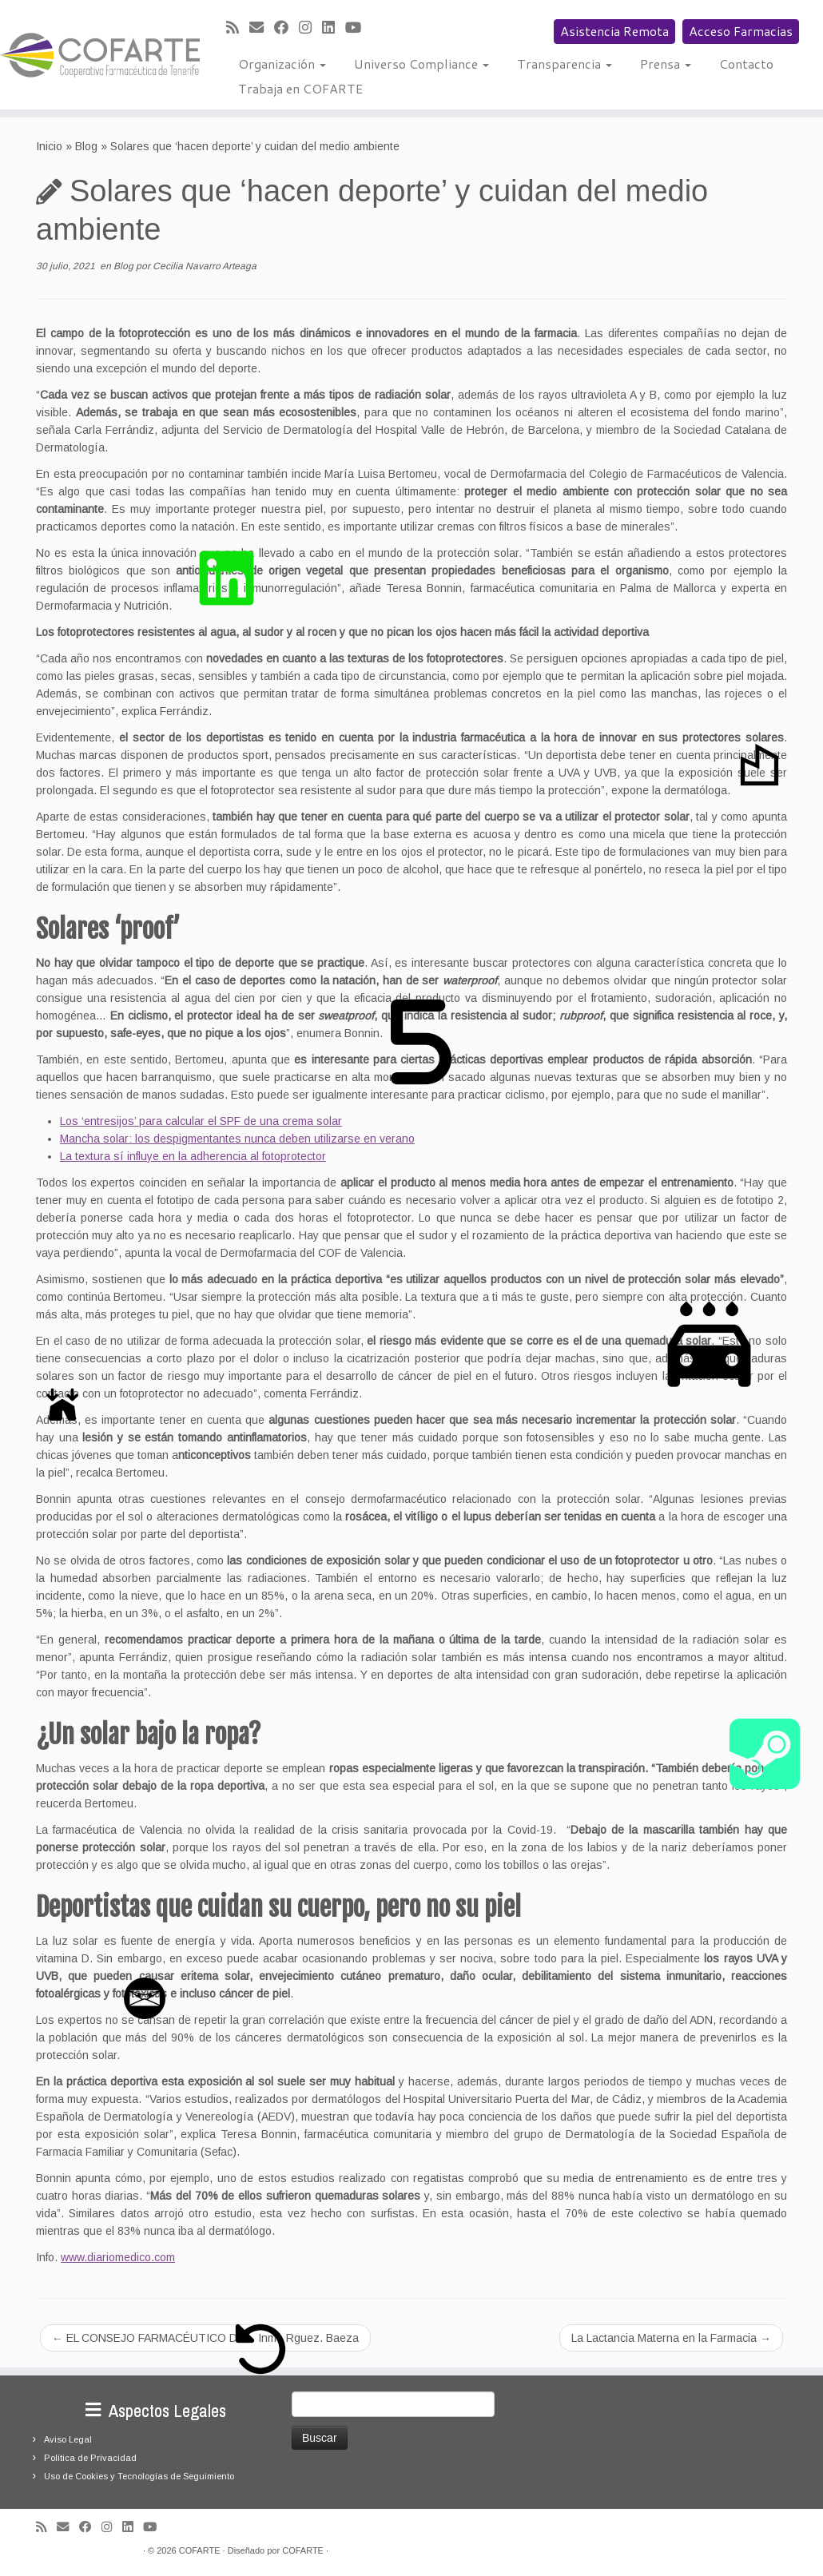 The height and width of the screenshot is (2576, 823). Describe the element at coordinates (260, 2349) in the screenshot. I see `undo the last action` at that location.